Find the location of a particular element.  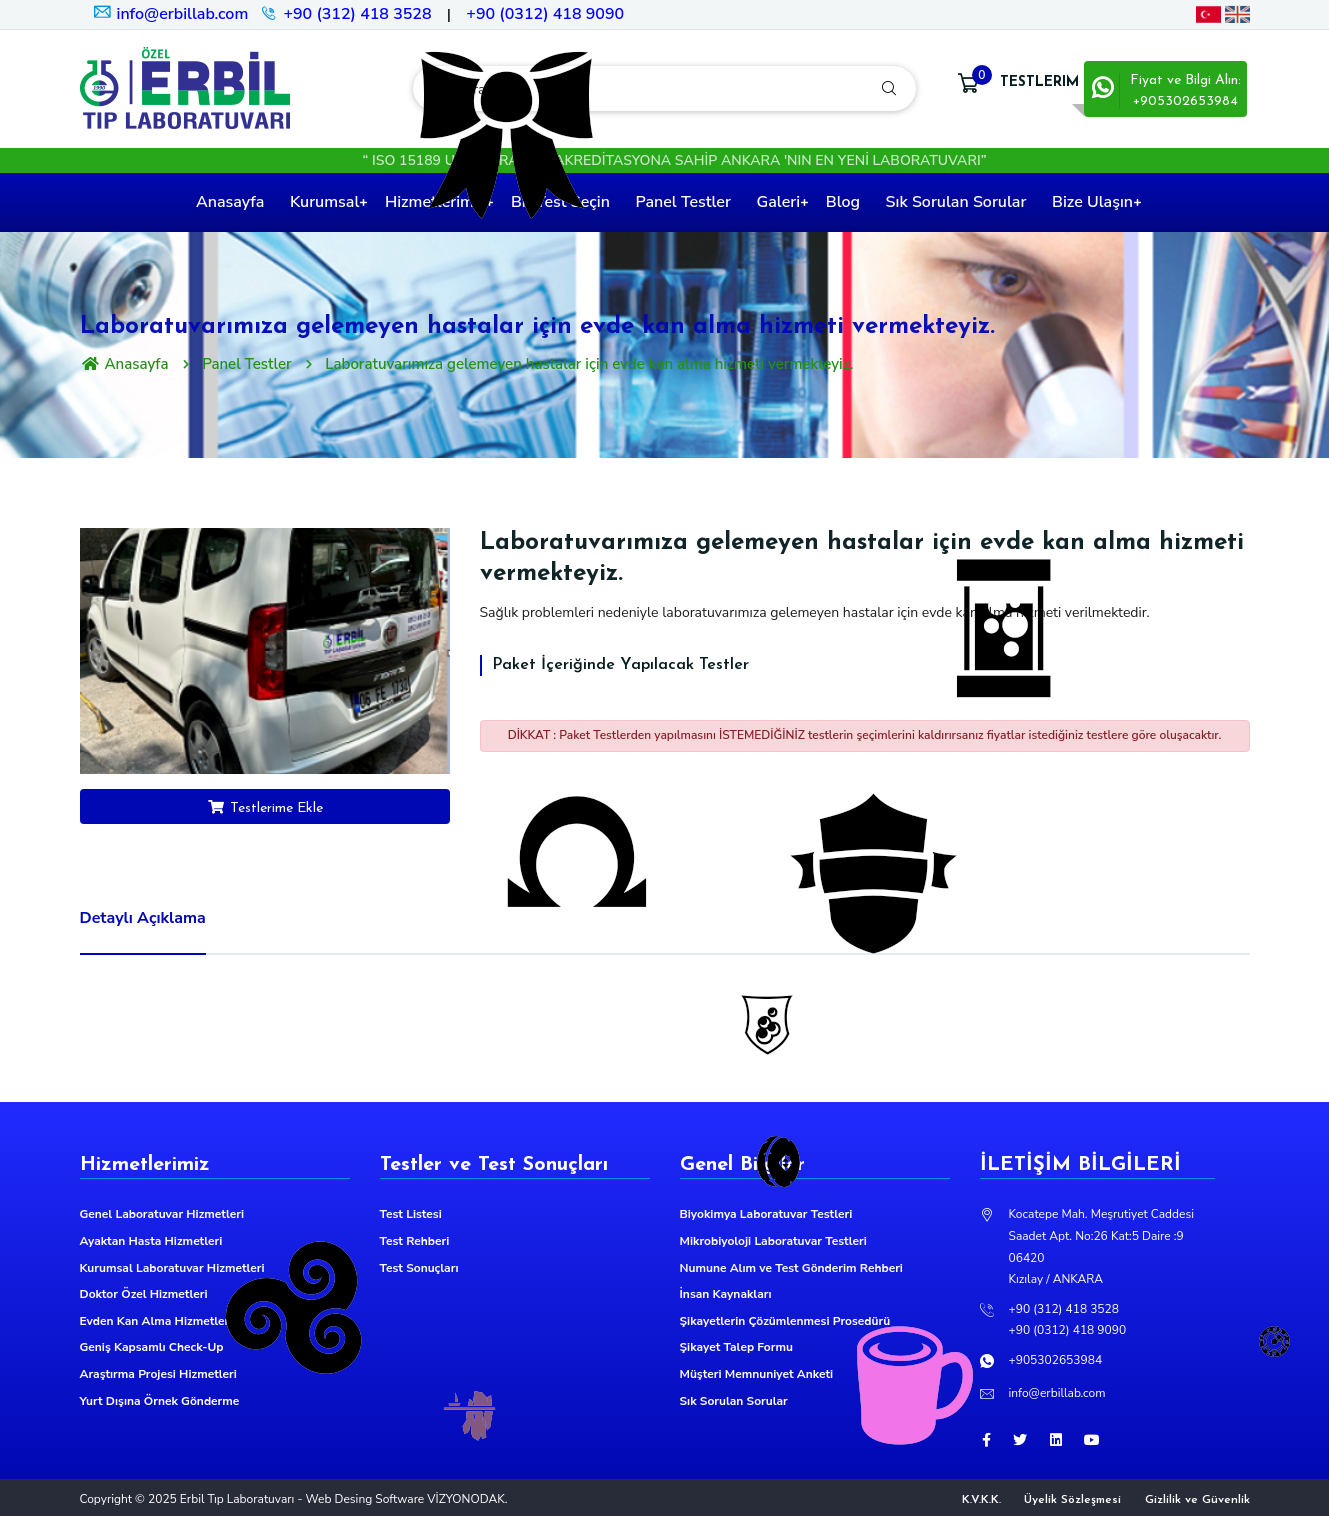

decorative celtic or triskele symbol element is located at coordinates (294, 1308).